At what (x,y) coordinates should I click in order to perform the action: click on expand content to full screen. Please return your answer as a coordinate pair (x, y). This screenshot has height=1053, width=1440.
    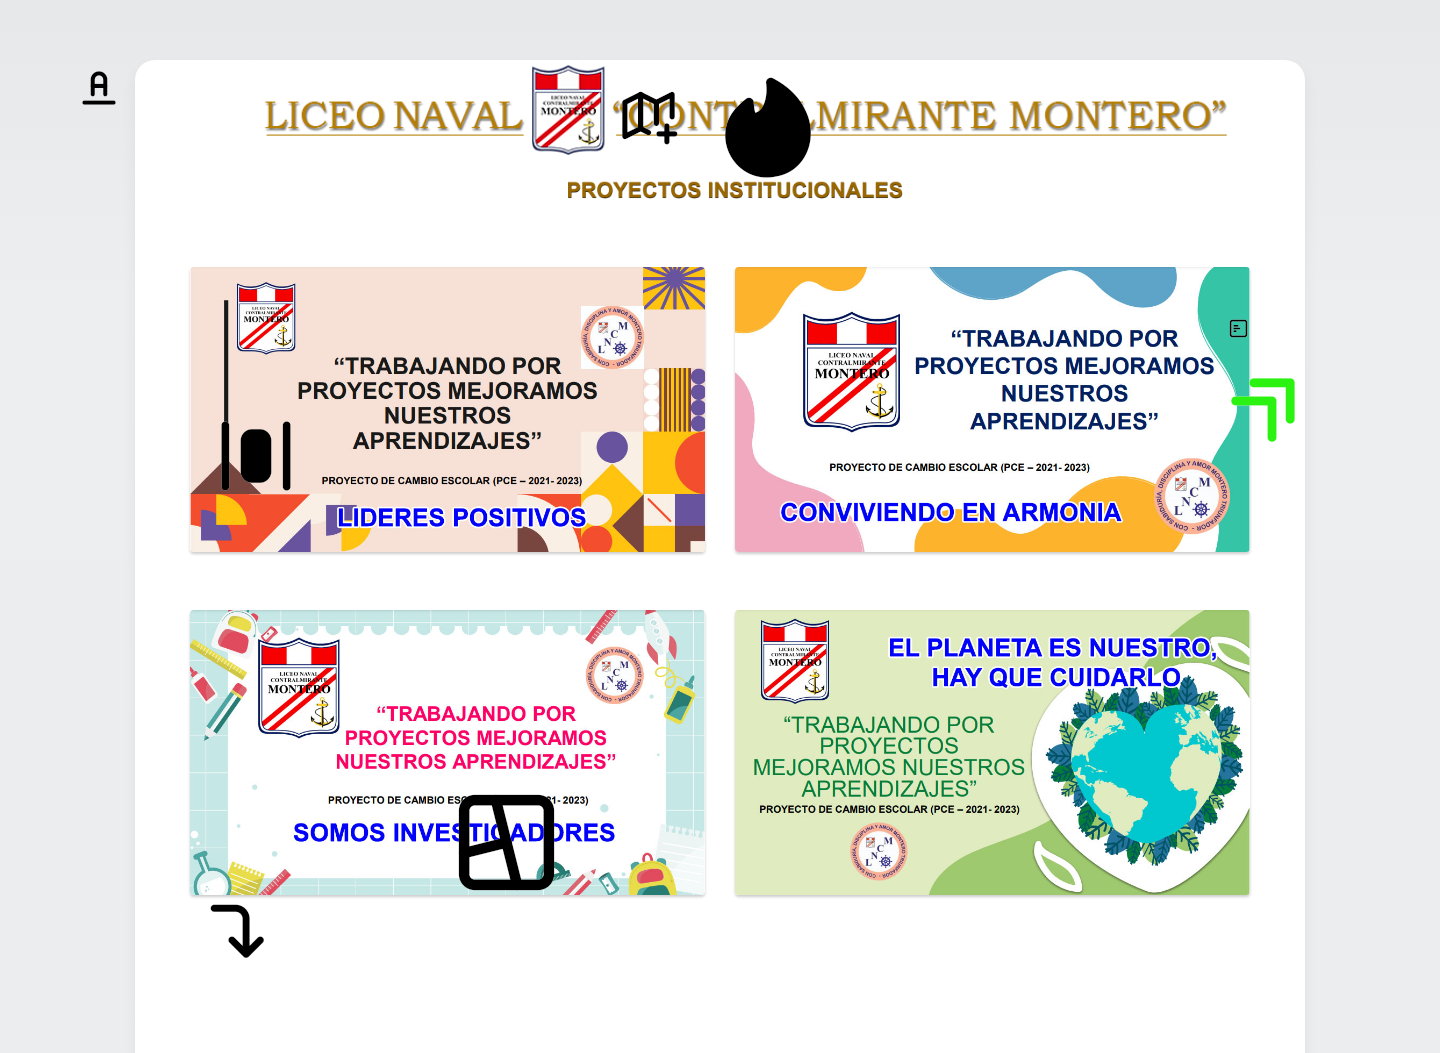
    Looking at the image, I should click on (1267, 405).